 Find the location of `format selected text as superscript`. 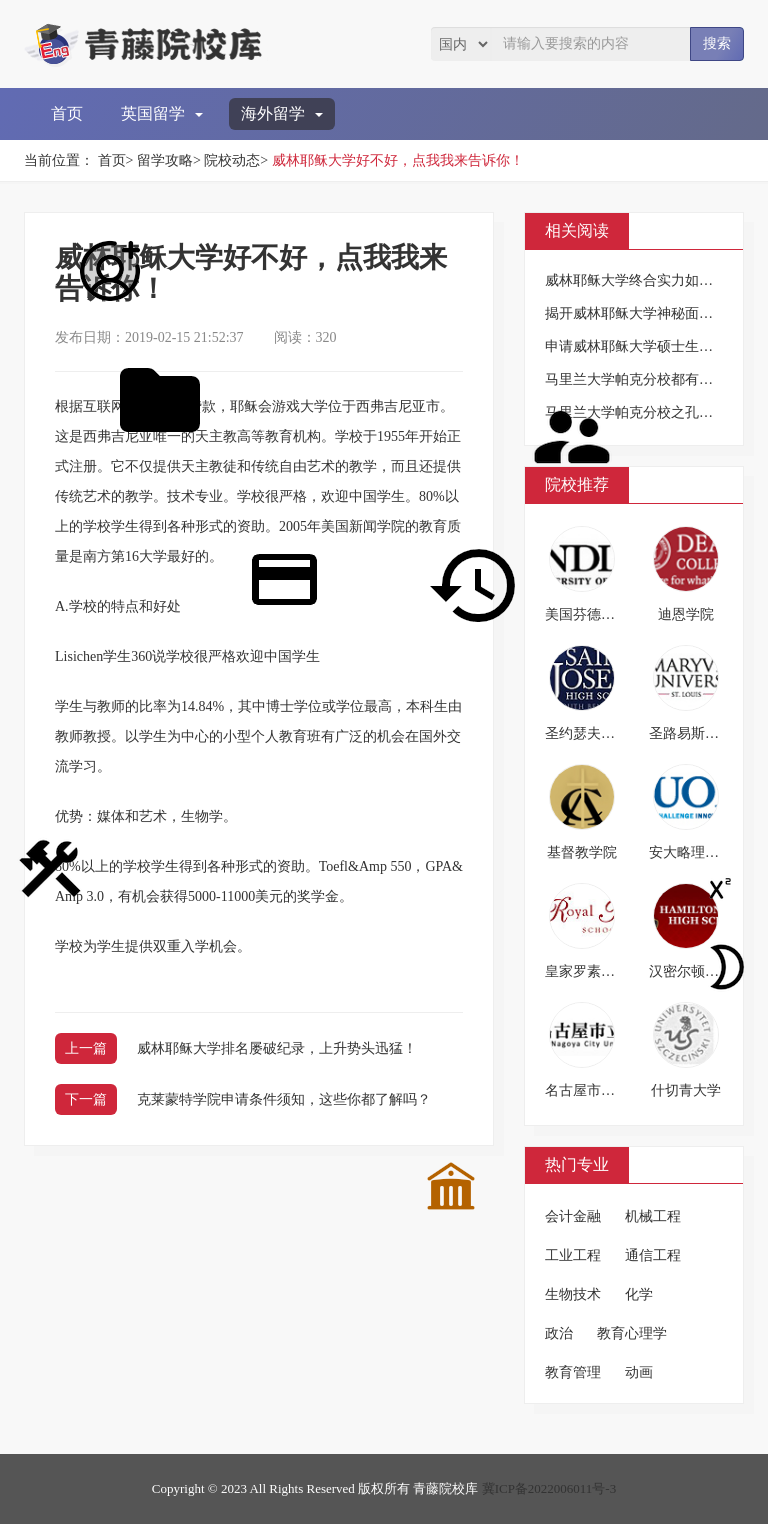

format selected text as superscript is located at coordinates (716, 888).